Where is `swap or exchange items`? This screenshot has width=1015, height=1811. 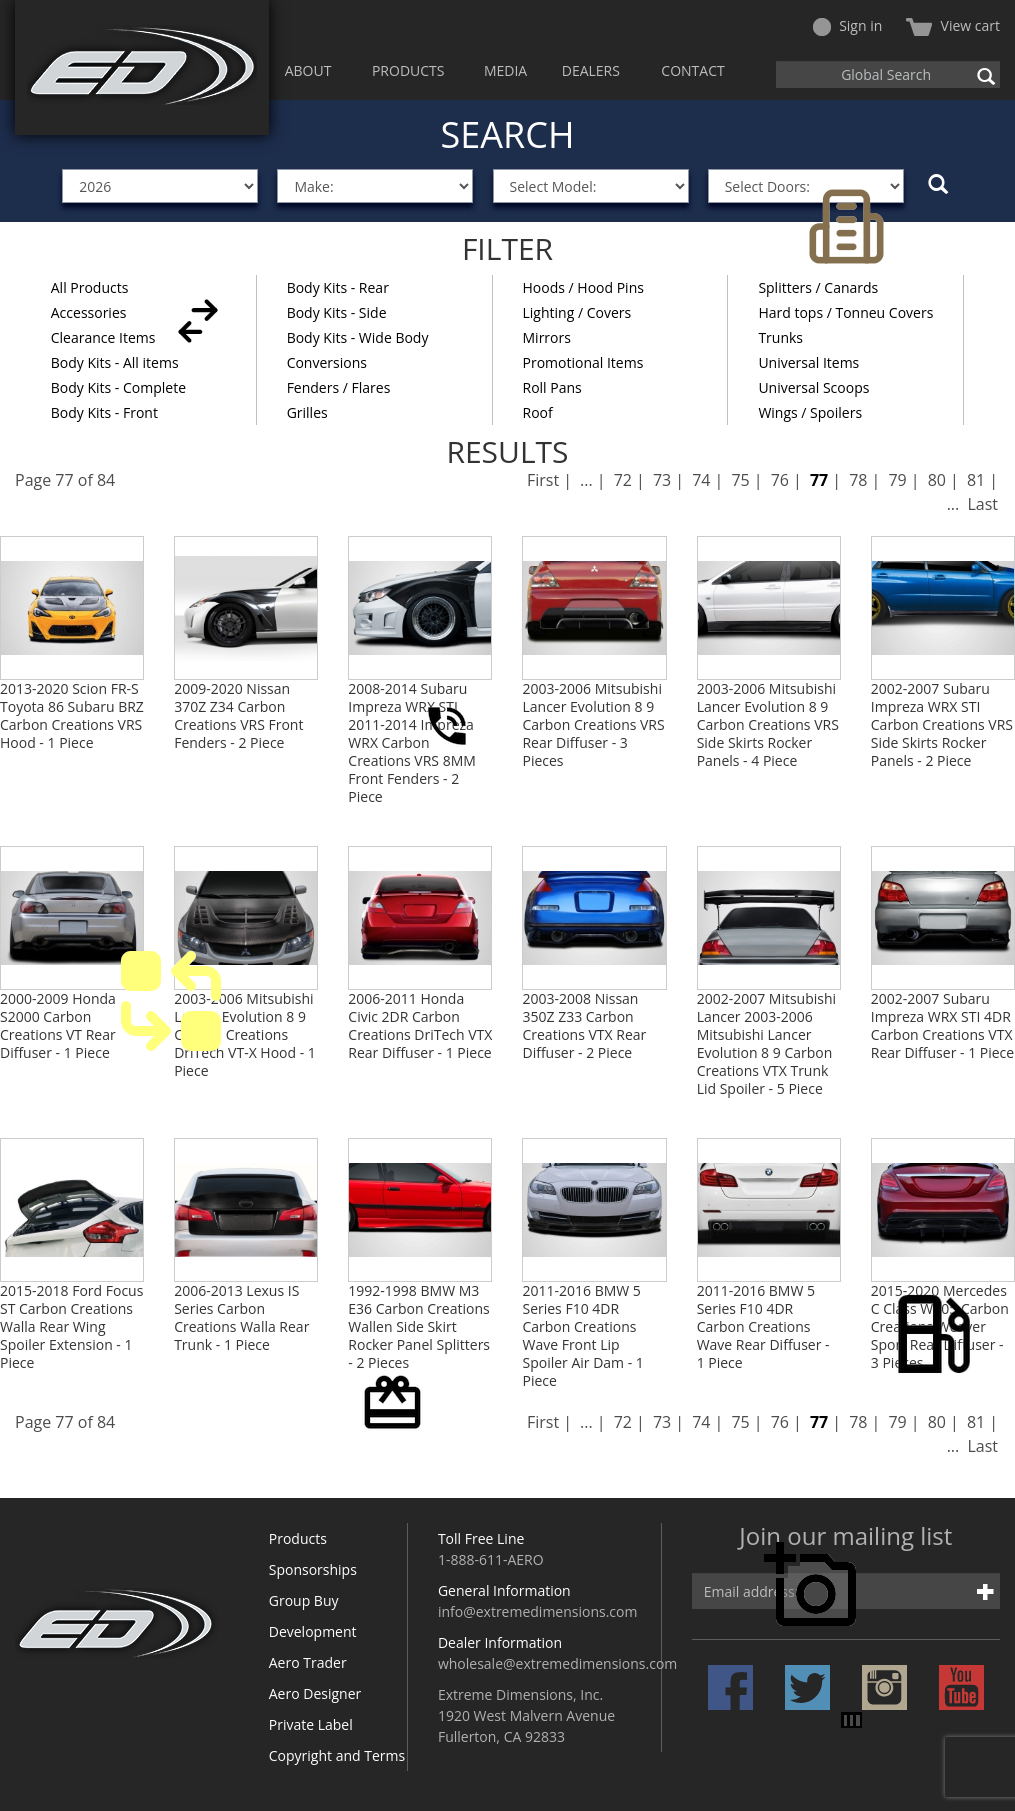
swap or exchange items is located at coordinates (198, 321).